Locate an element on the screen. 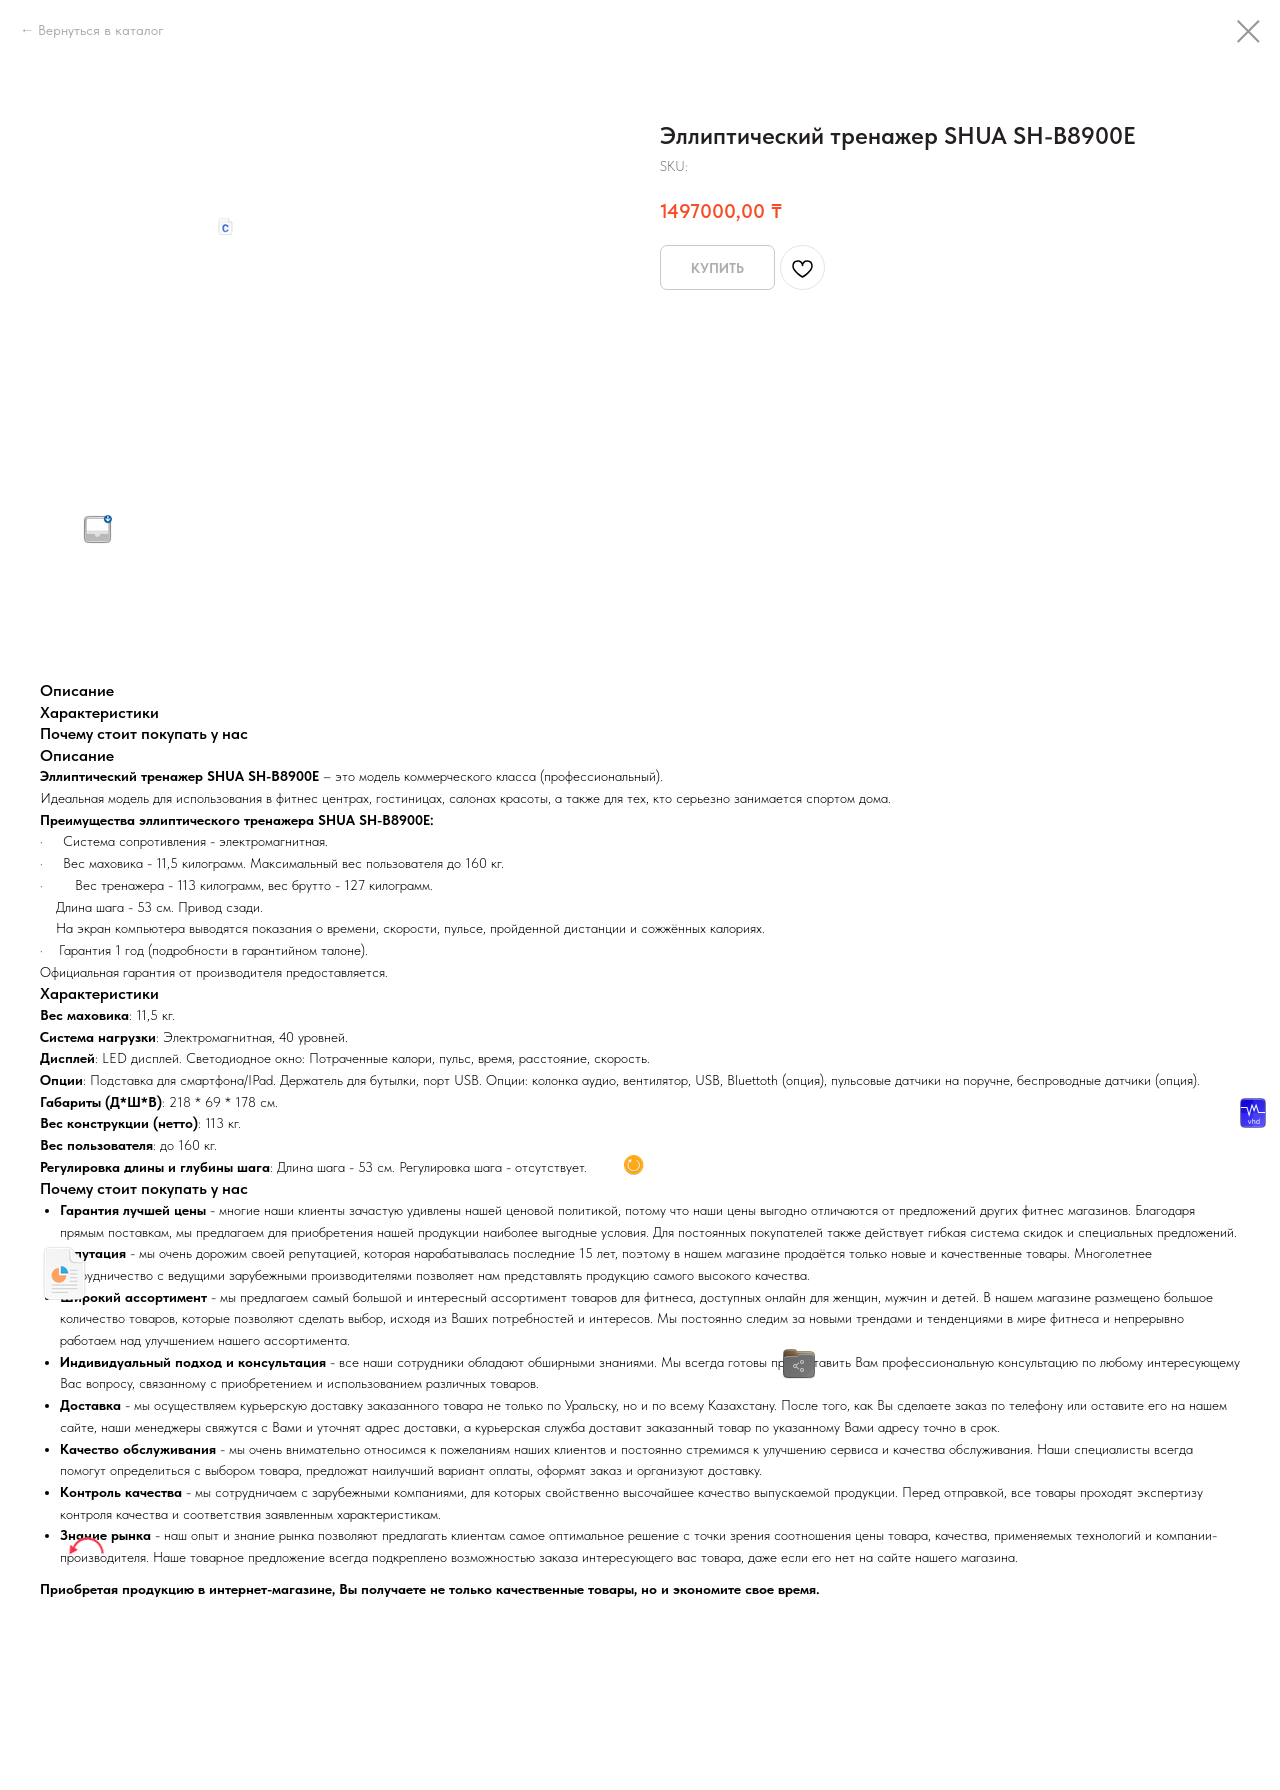 This screenshot has width=1280, height=1790. open a presentation file is located at coordinates (64, 1273).